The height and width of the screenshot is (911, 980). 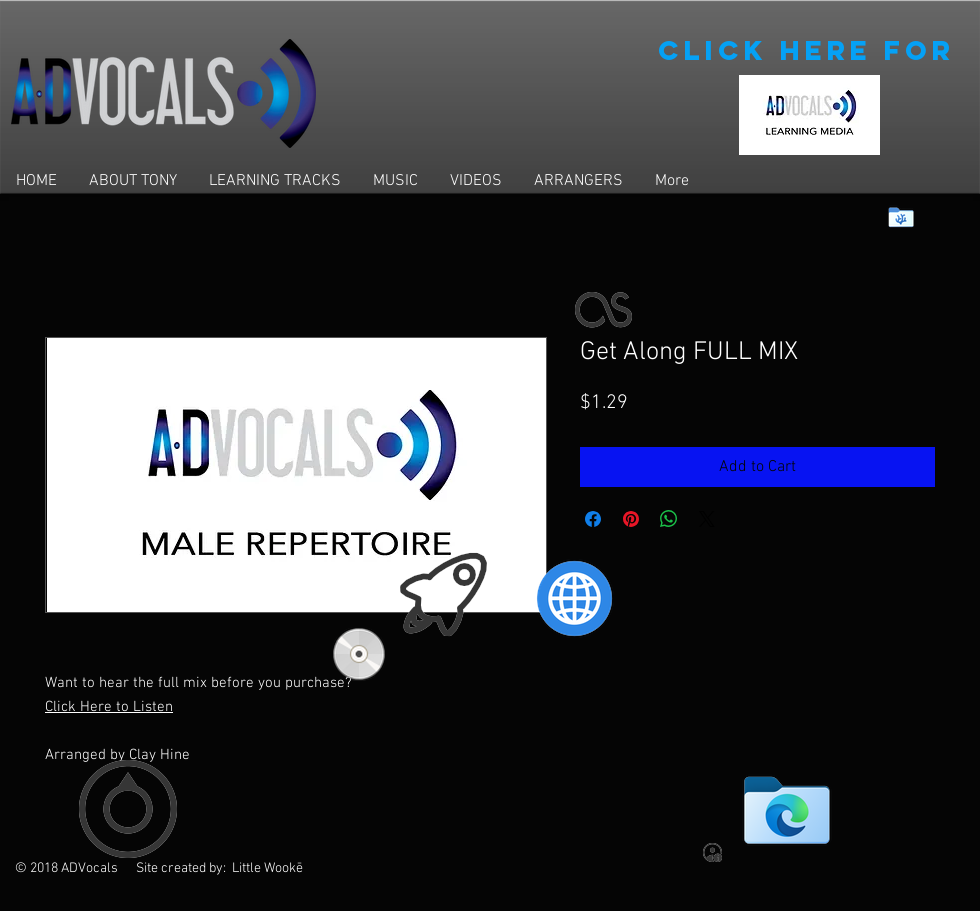 I want to click on unmount or eject a CD/DVD writer drive, so click(x=359, y=654).